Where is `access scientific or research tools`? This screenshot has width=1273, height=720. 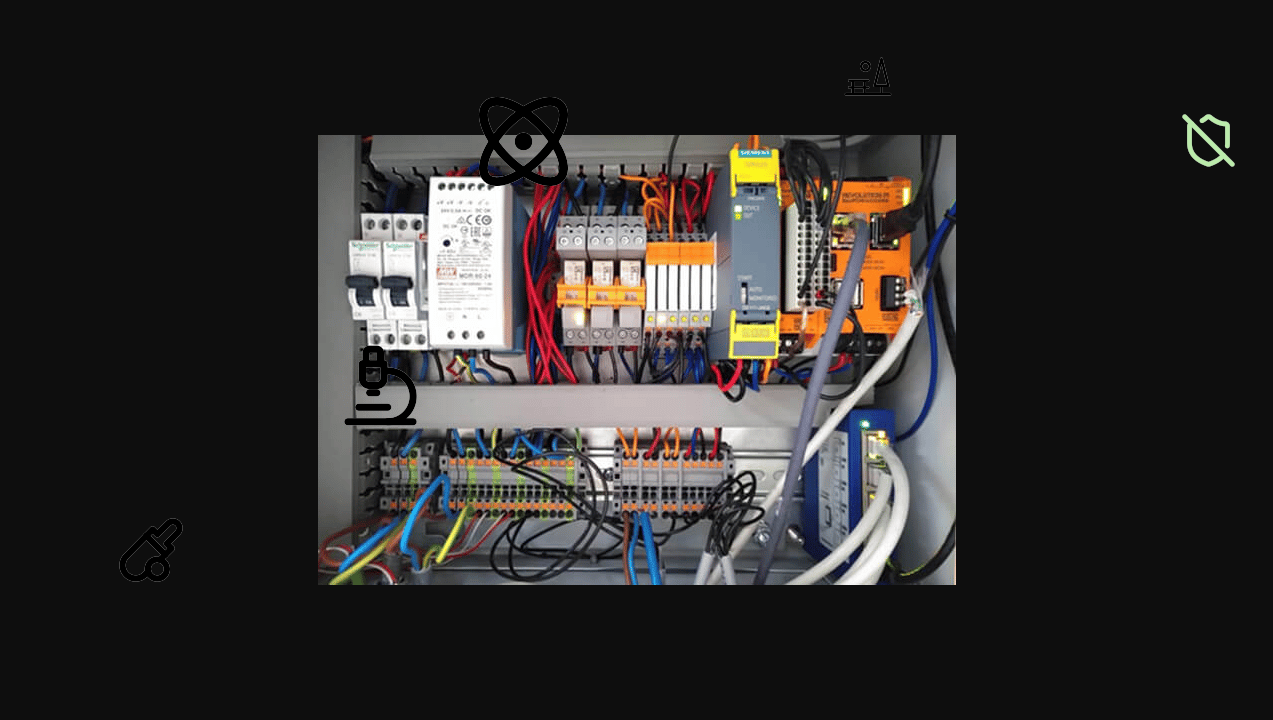 access scientific or research tools is located at coordinates (380, 385).